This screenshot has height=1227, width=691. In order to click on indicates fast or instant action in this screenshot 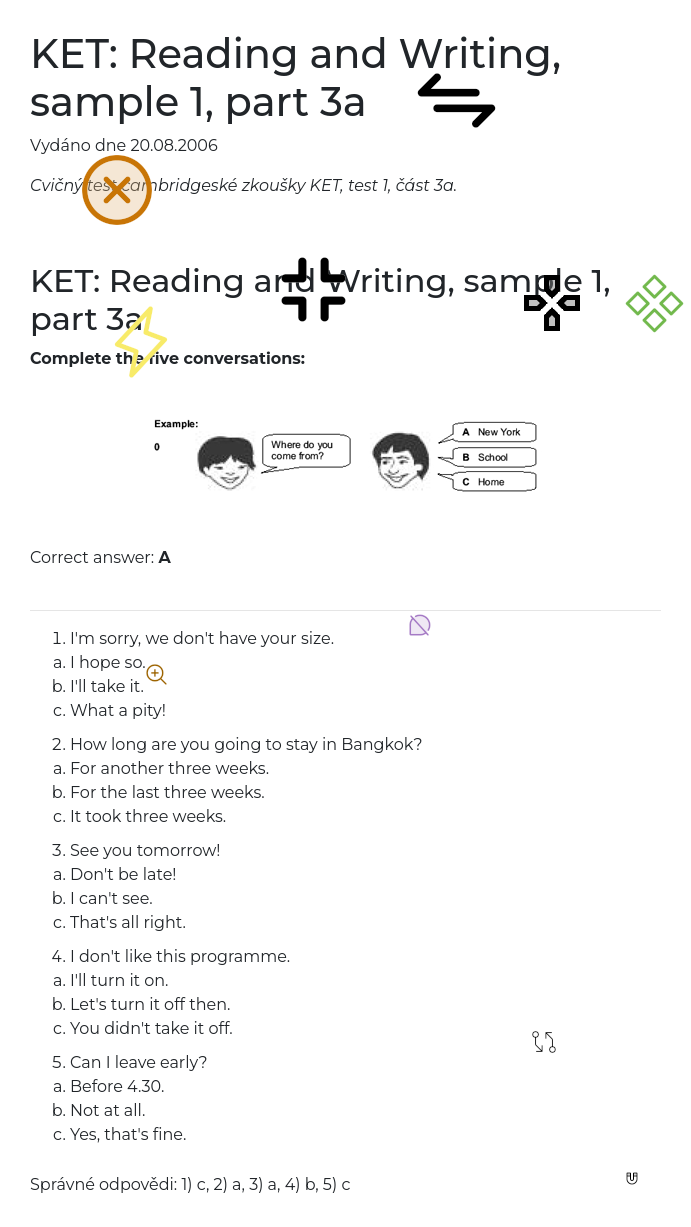, I will do `click(141, 342)`.